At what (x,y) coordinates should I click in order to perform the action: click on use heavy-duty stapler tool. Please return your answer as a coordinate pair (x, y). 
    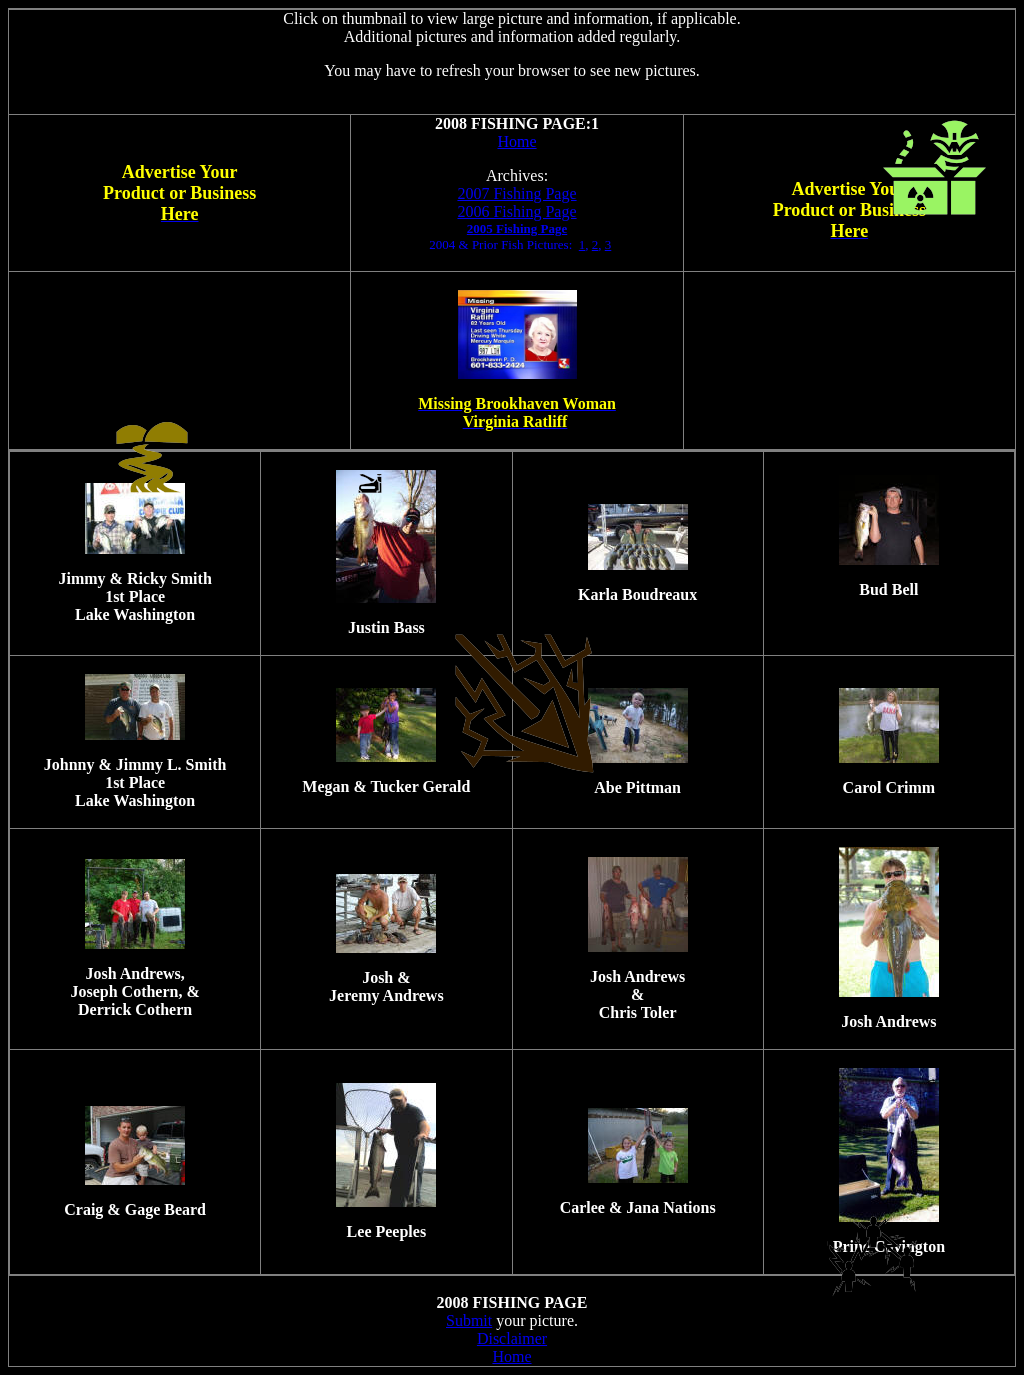
    Looking at the image, I should click on (370, 483).